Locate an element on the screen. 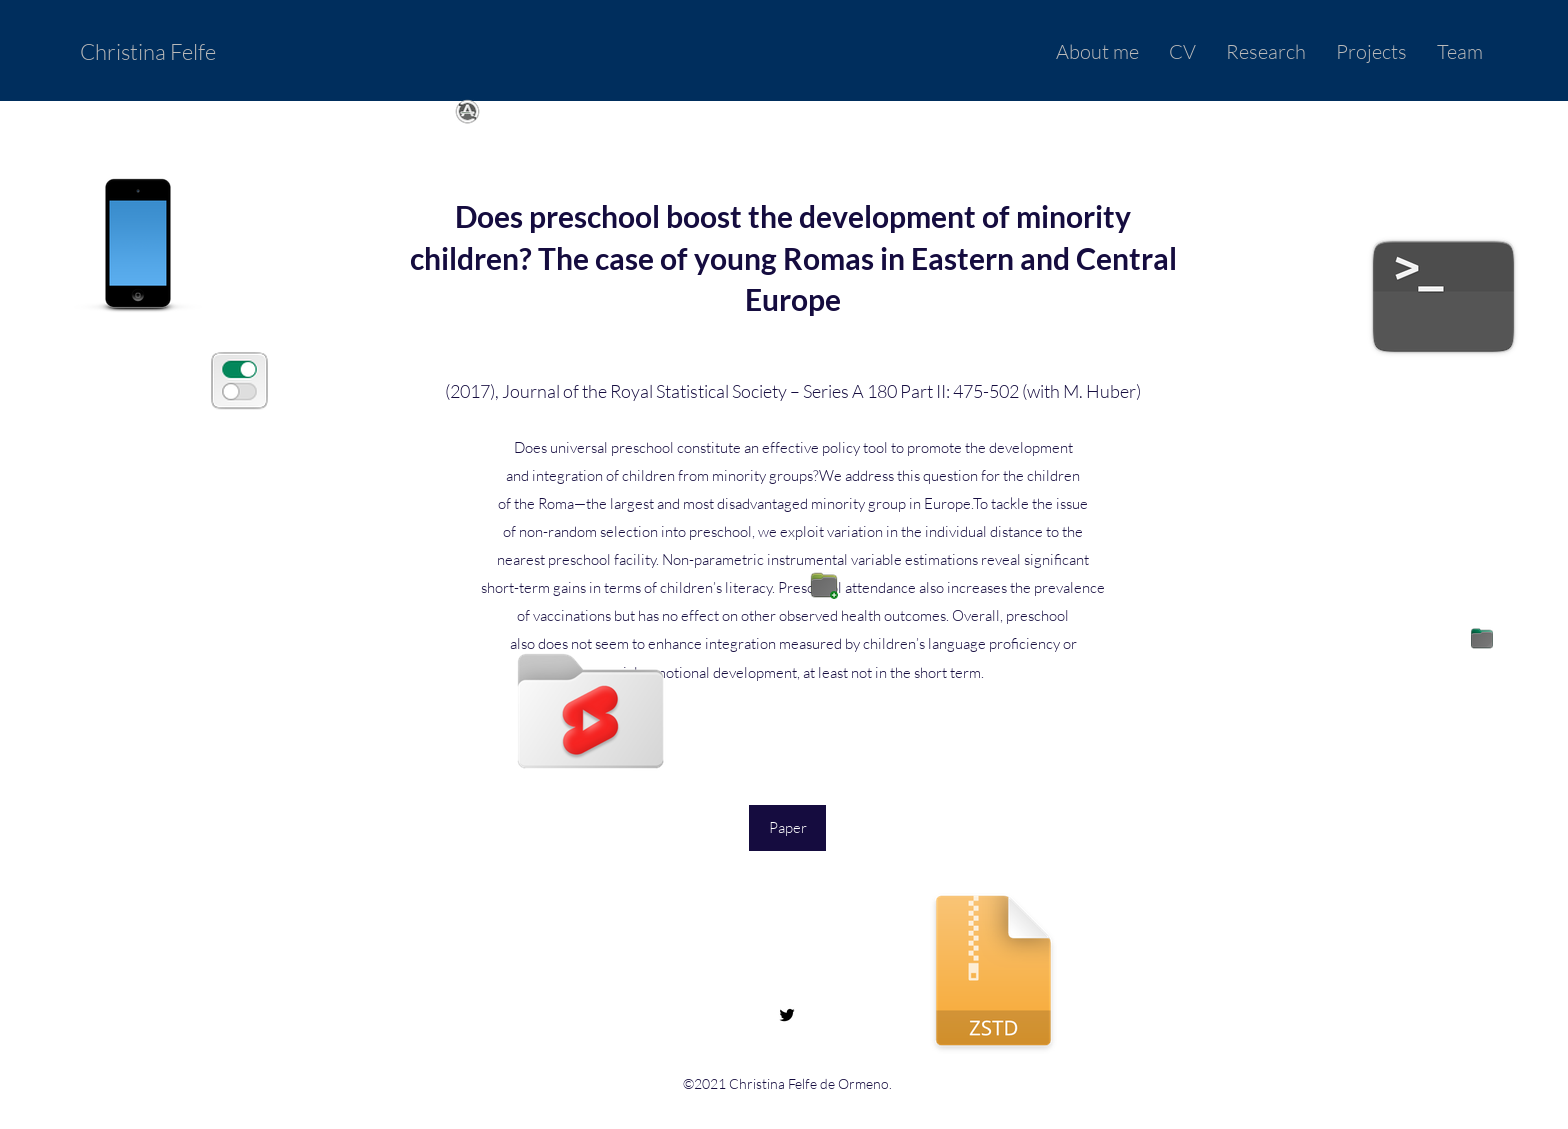 The image size is (1568, 1129). open folder to view contents is located at coordinates (1482, 638).